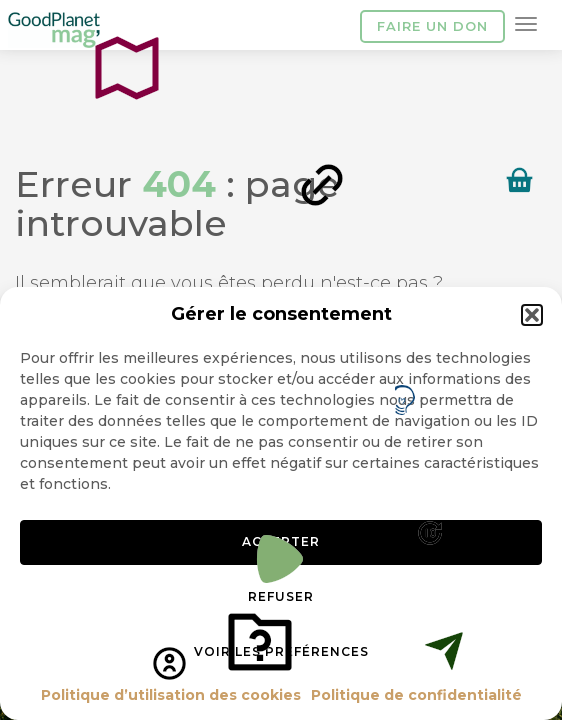  Describe the element at coordinates (405, 400) in the screenshot. I see `open jabber messaging app` at that location.